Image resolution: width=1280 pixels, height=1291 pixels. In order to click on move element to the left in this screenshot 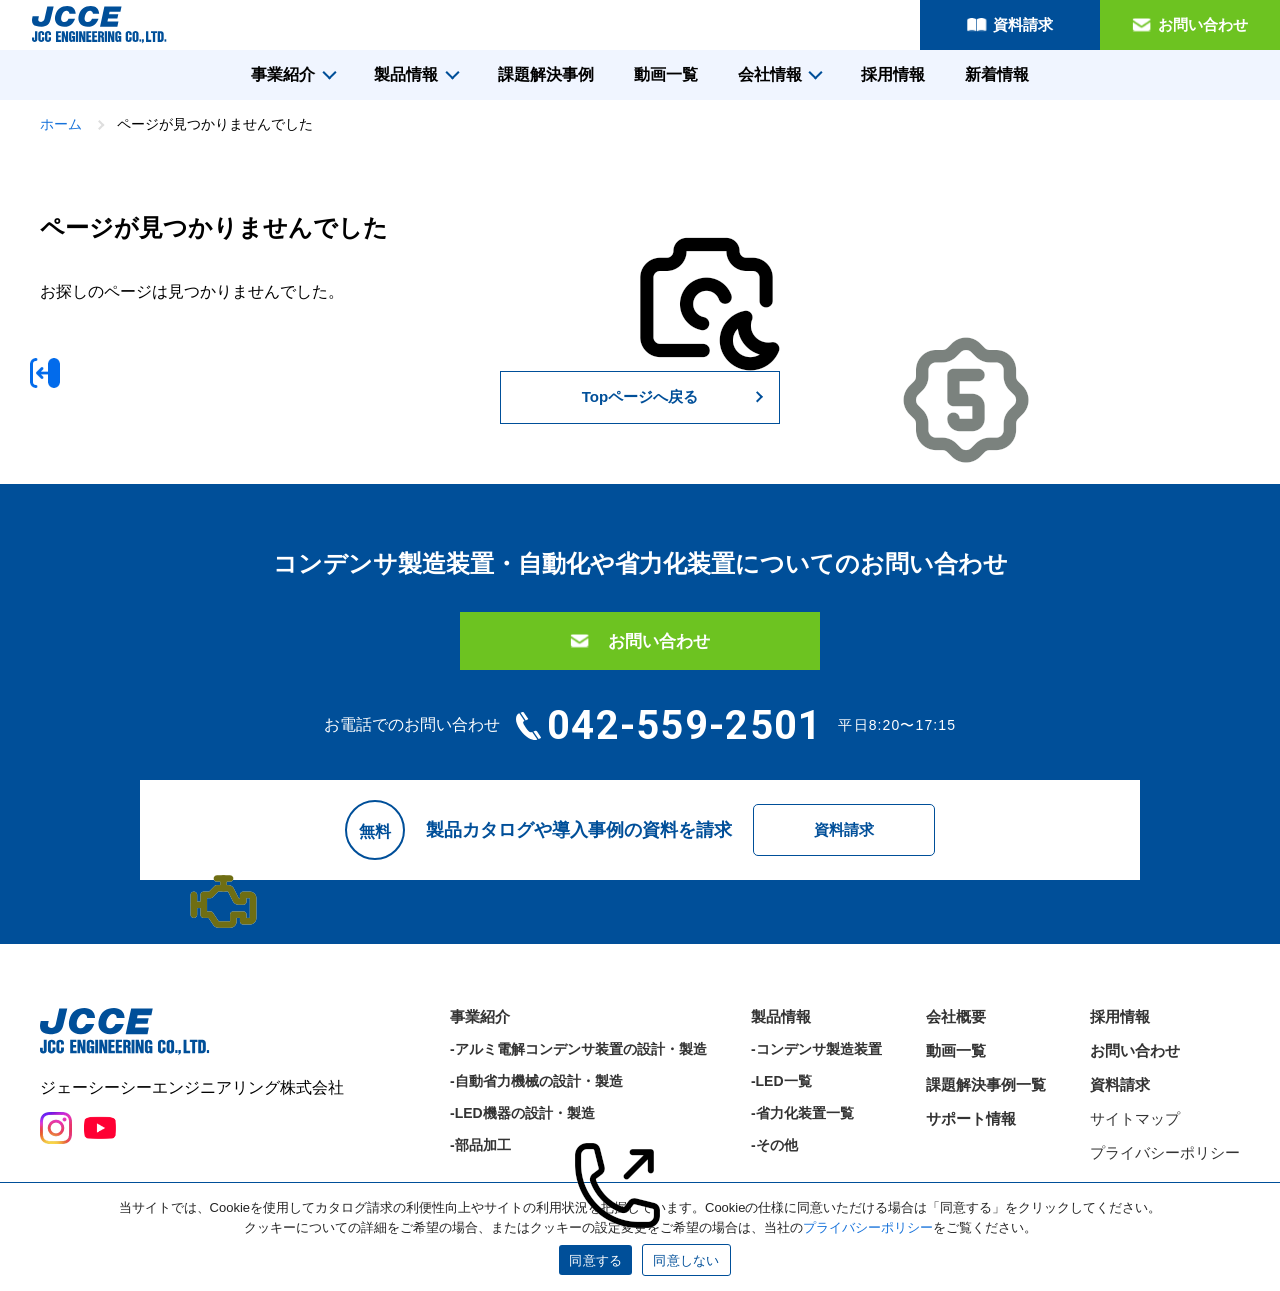, I will do `click(45, 373)`.